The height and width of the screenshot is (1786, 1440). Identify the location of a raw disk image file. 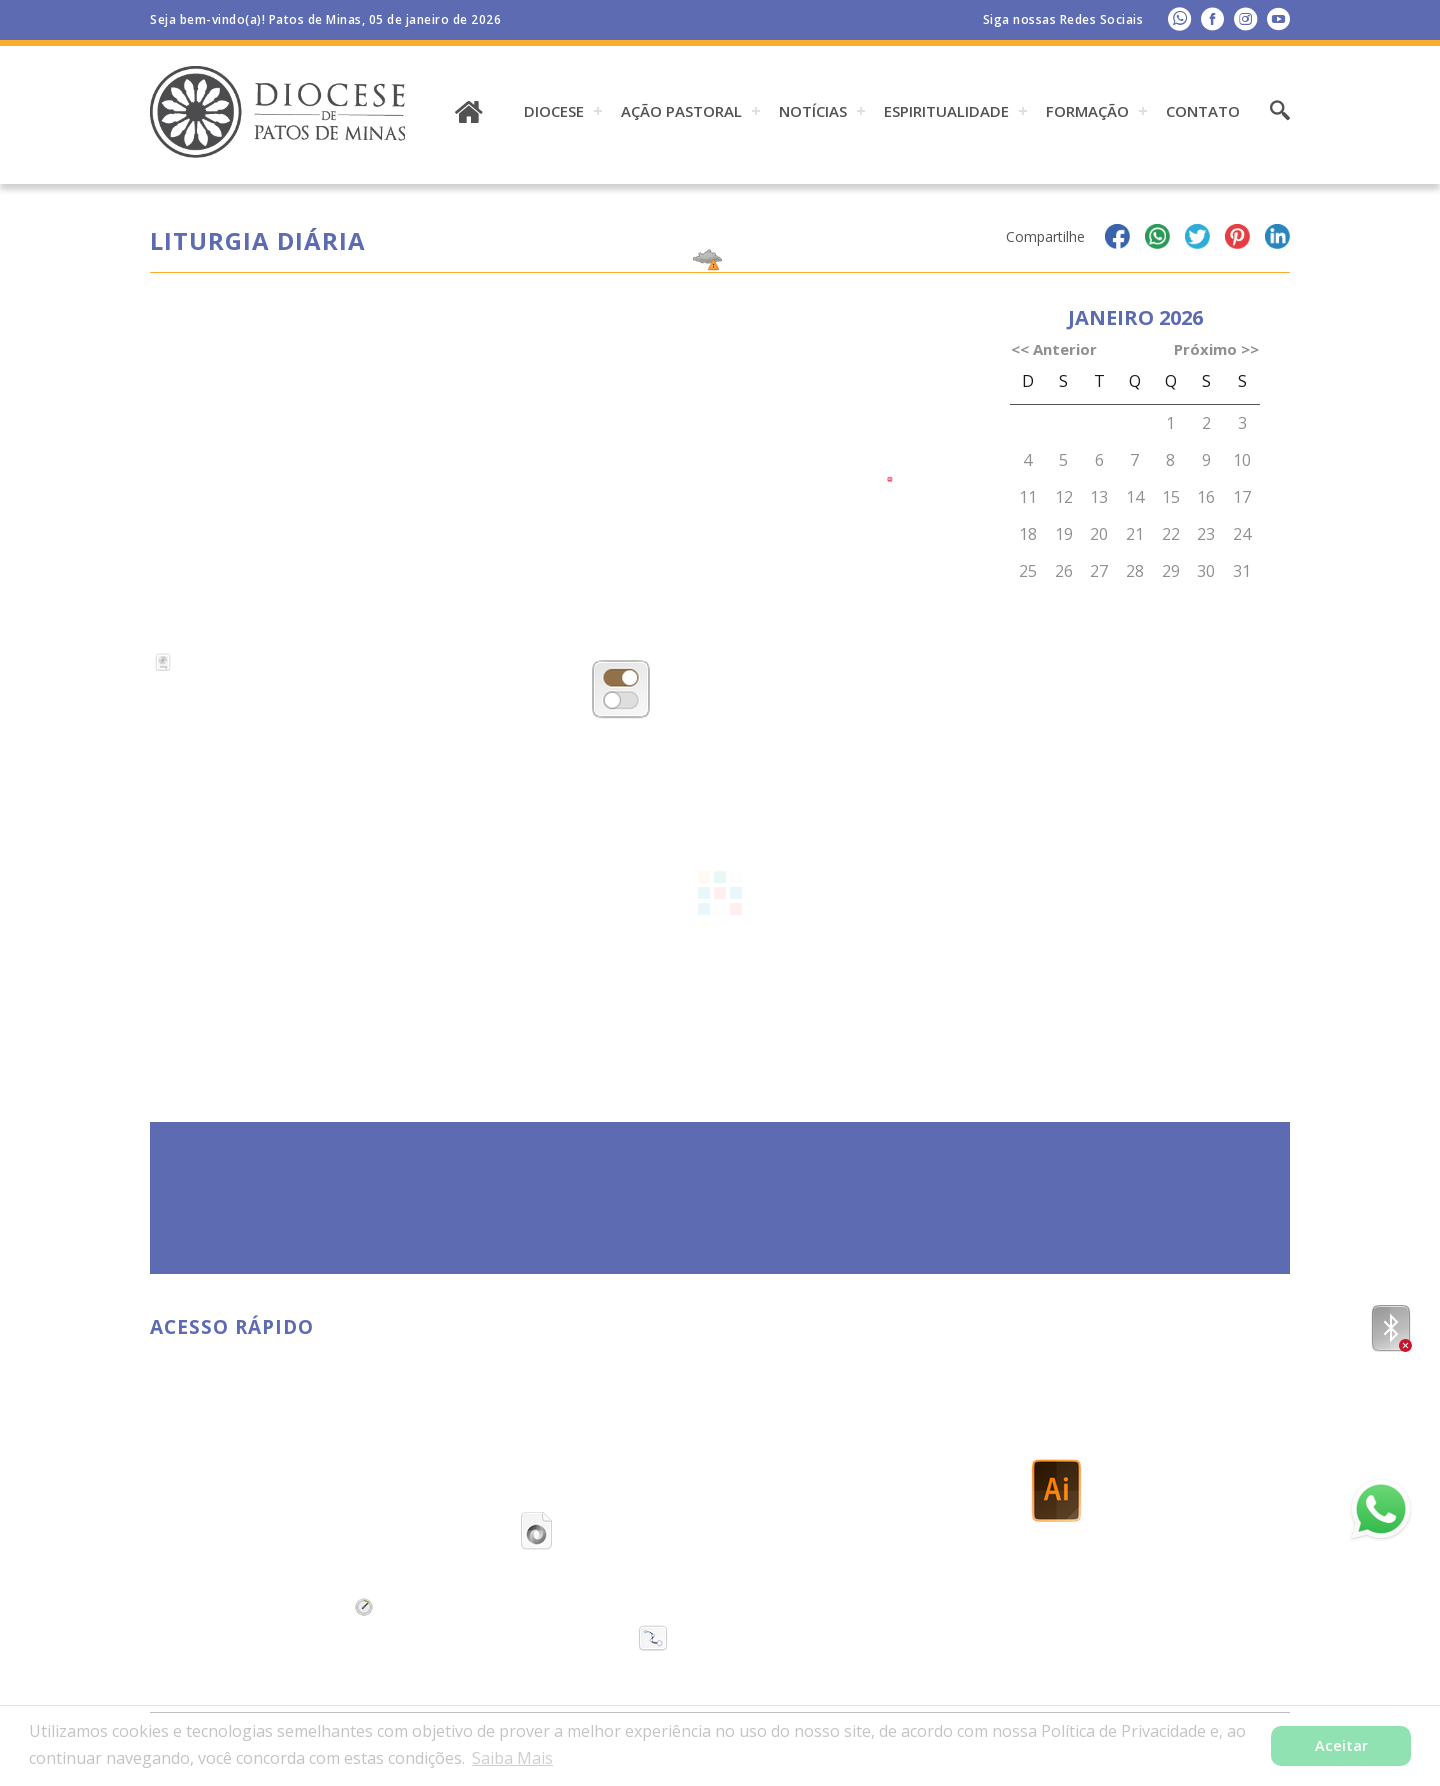
(163, 662).